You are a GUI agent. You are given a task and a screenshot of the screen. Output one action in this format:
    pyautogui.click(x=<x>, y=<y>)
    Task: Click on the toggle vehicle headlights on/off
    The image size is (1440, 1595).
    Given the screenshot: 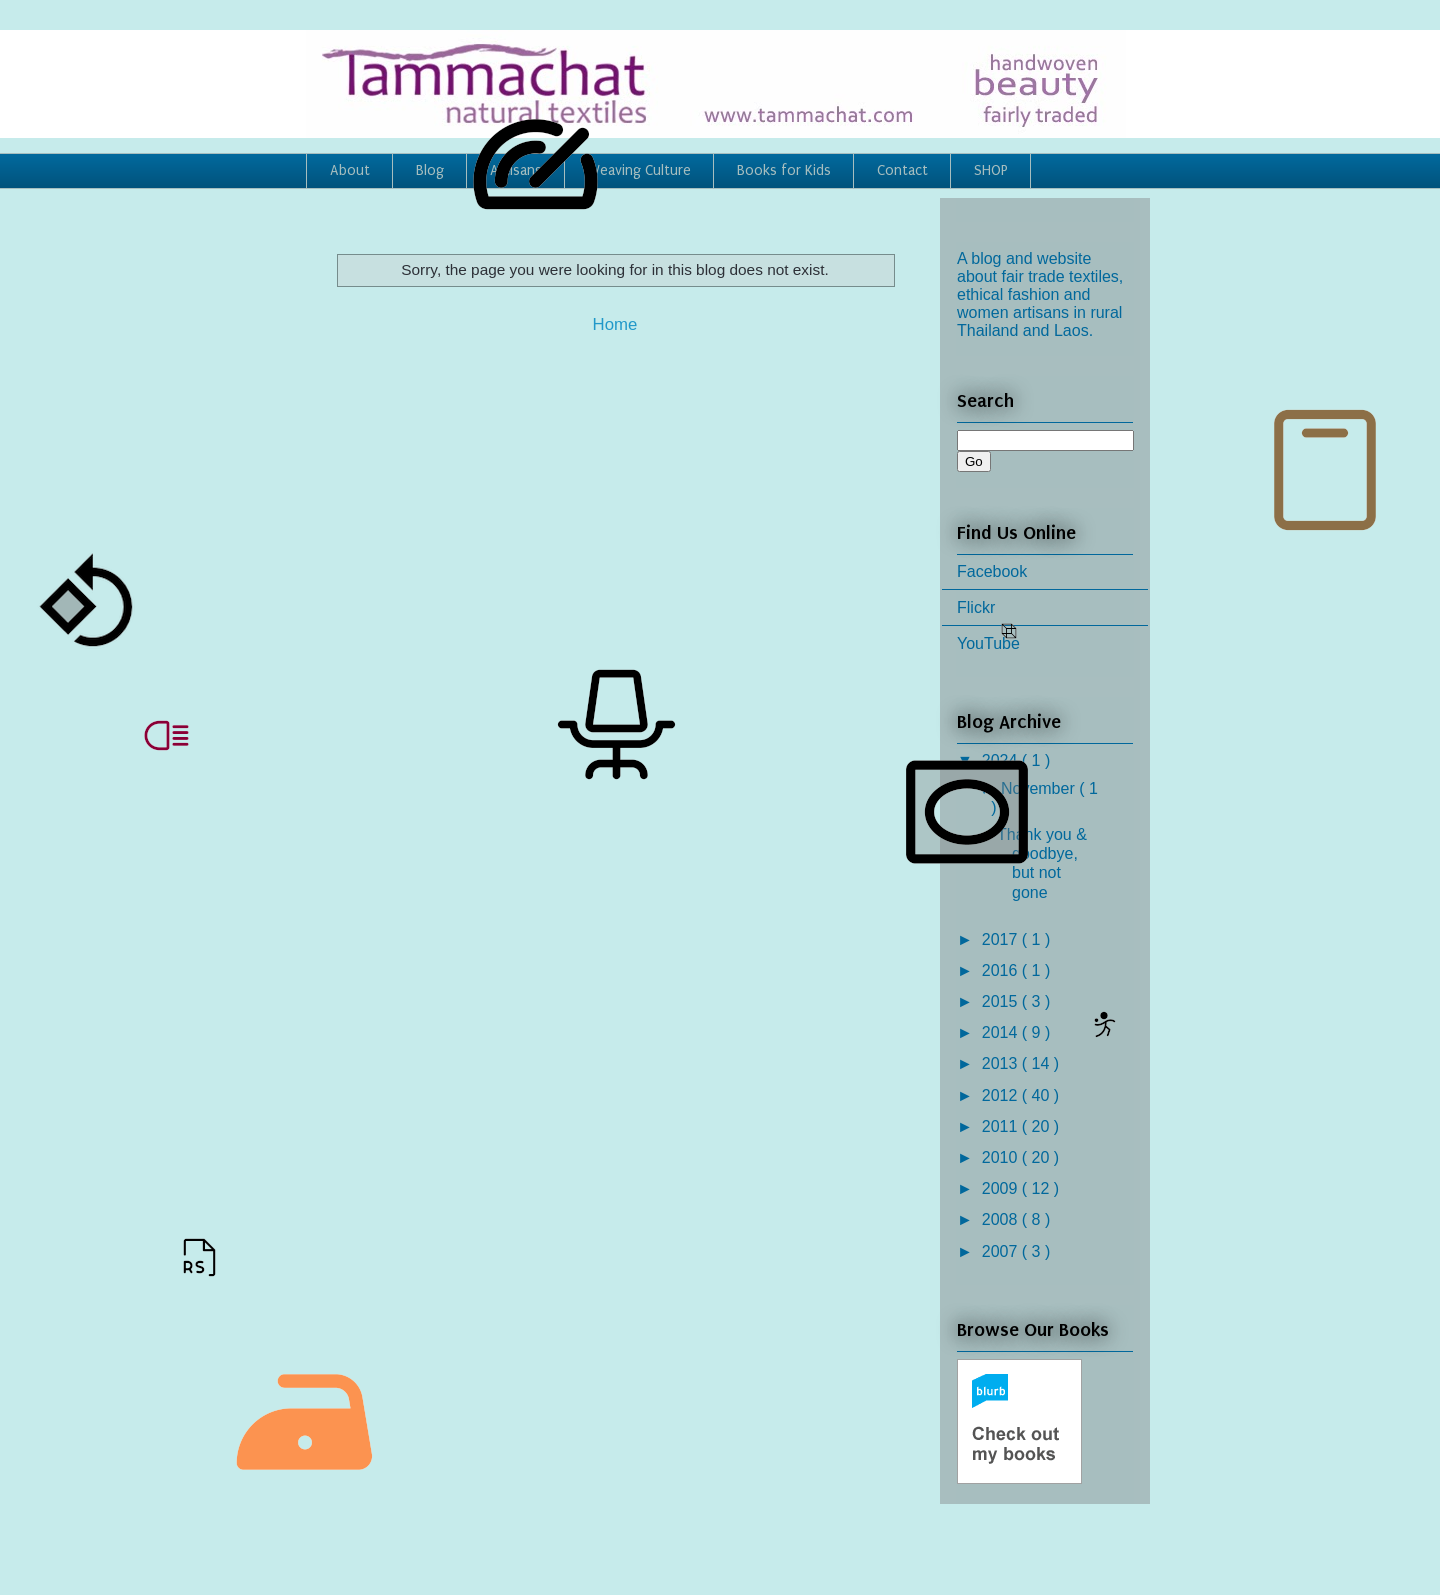 What is the action you would take?
    pyautogui.click(x=166, y=735)
    